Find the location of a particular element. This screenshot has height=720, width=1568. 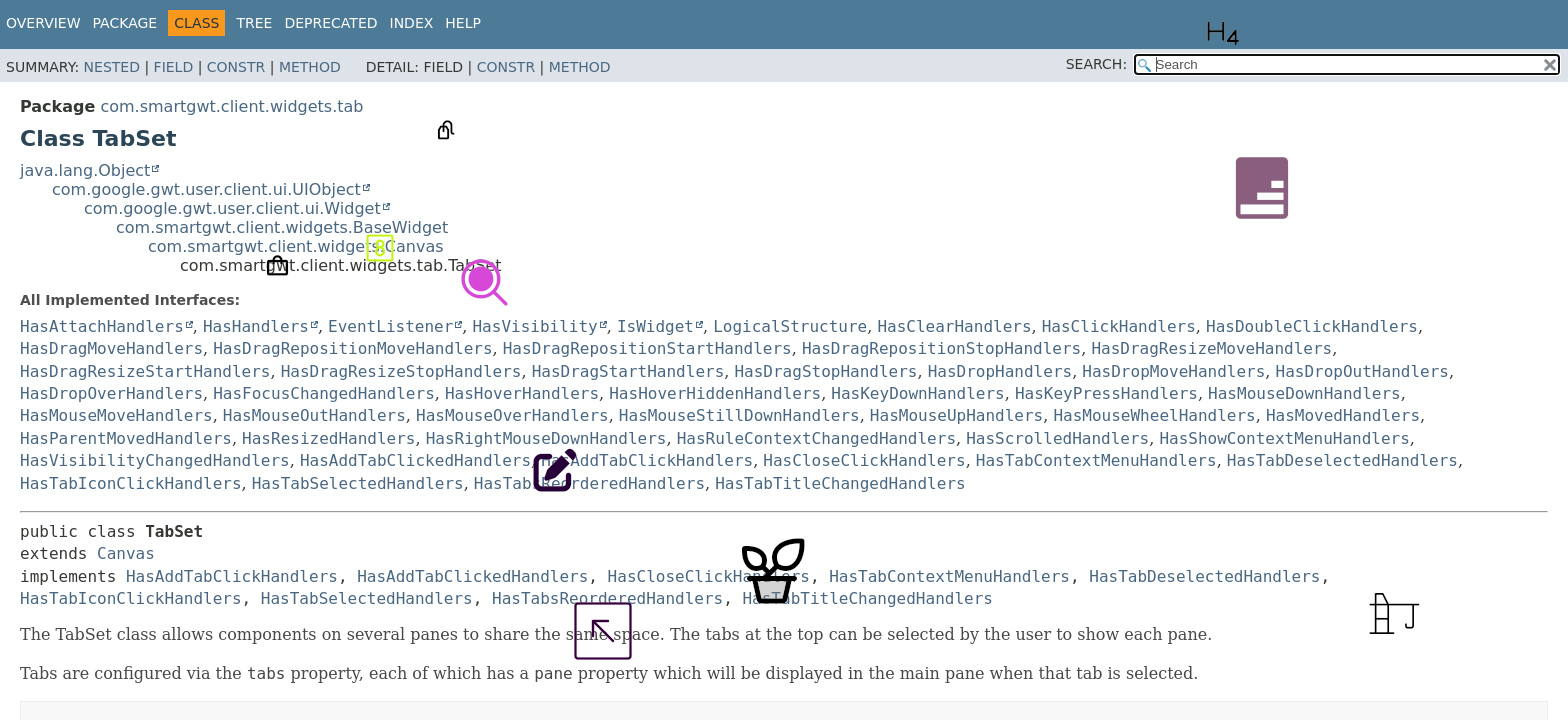

format text as heading level 4 is located at coordinates (1221, 33).